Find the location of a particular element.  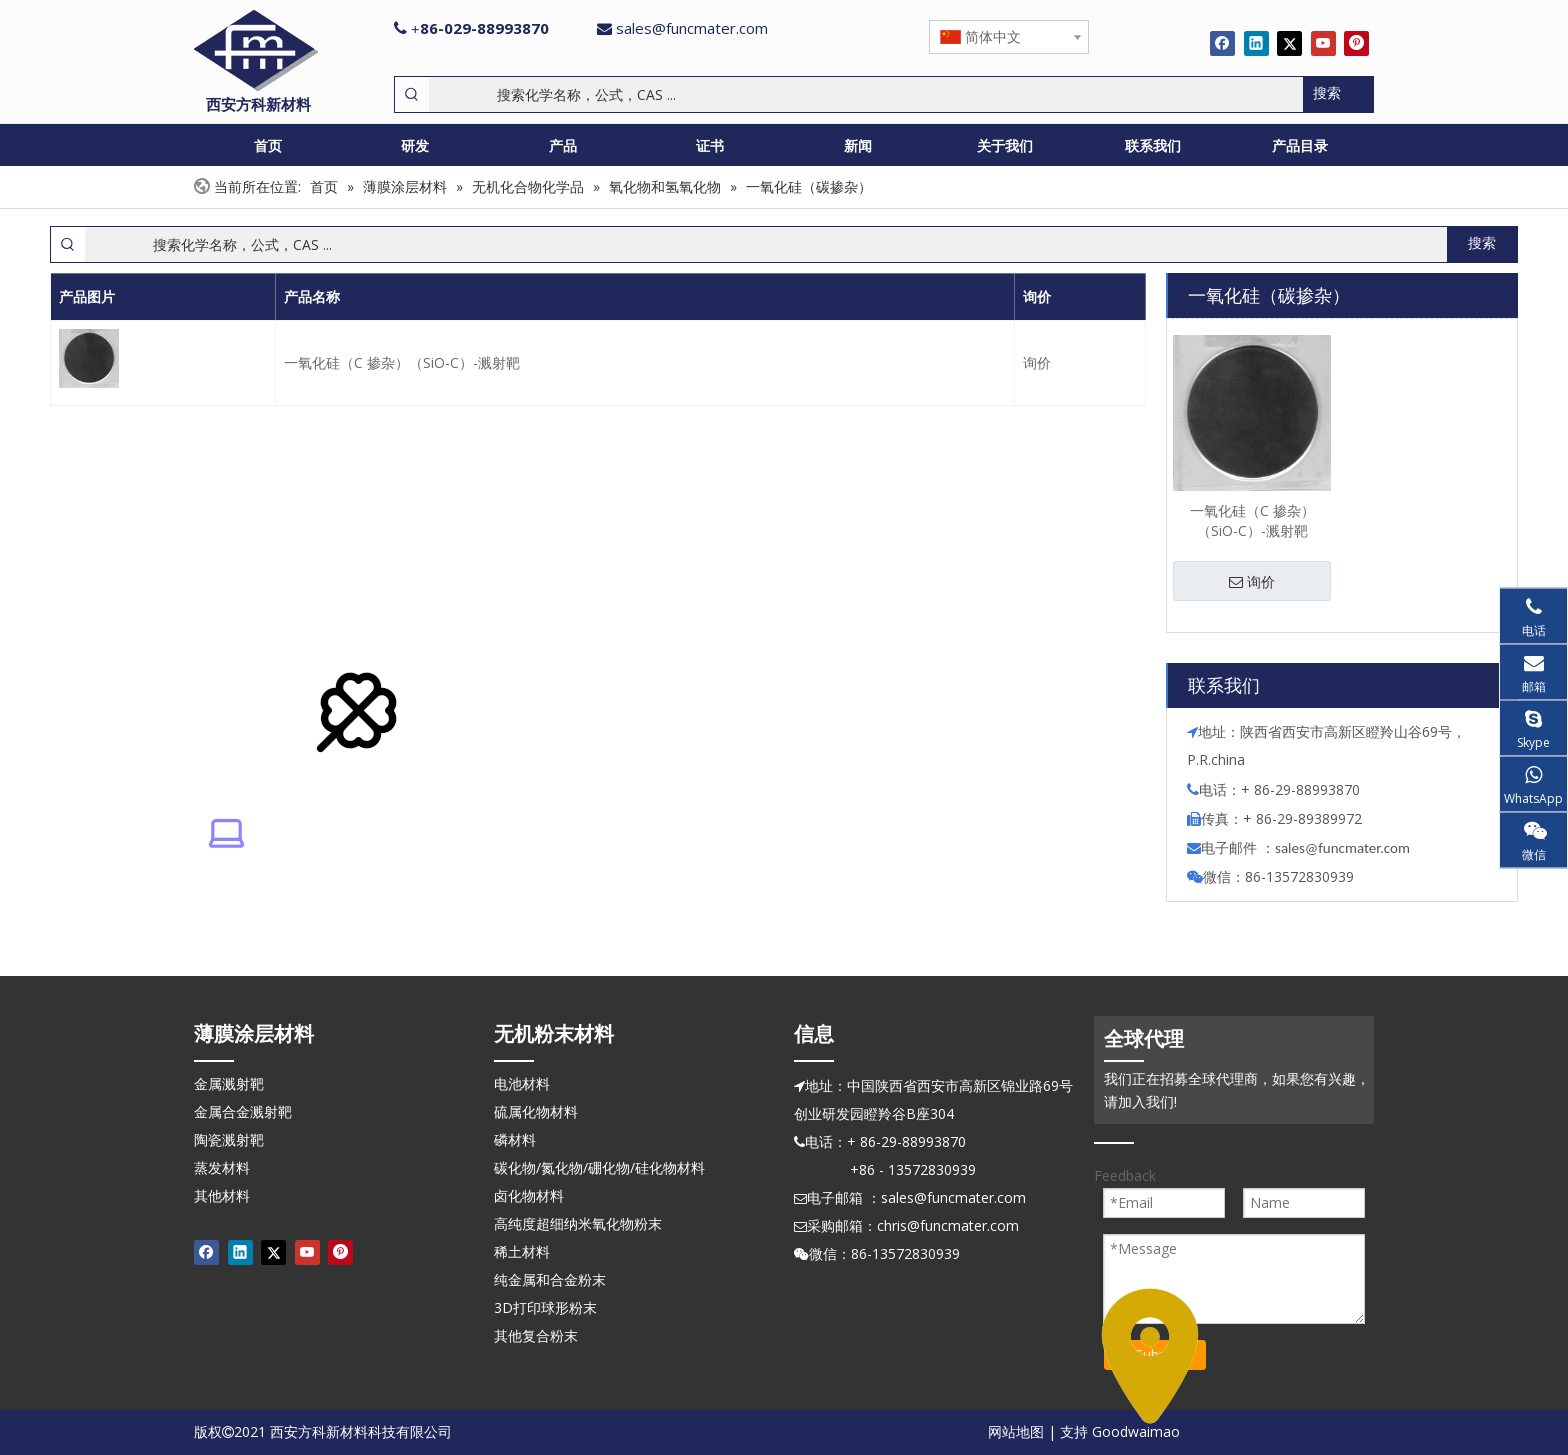

view current location on map is located at coordinates (1150, 1356).